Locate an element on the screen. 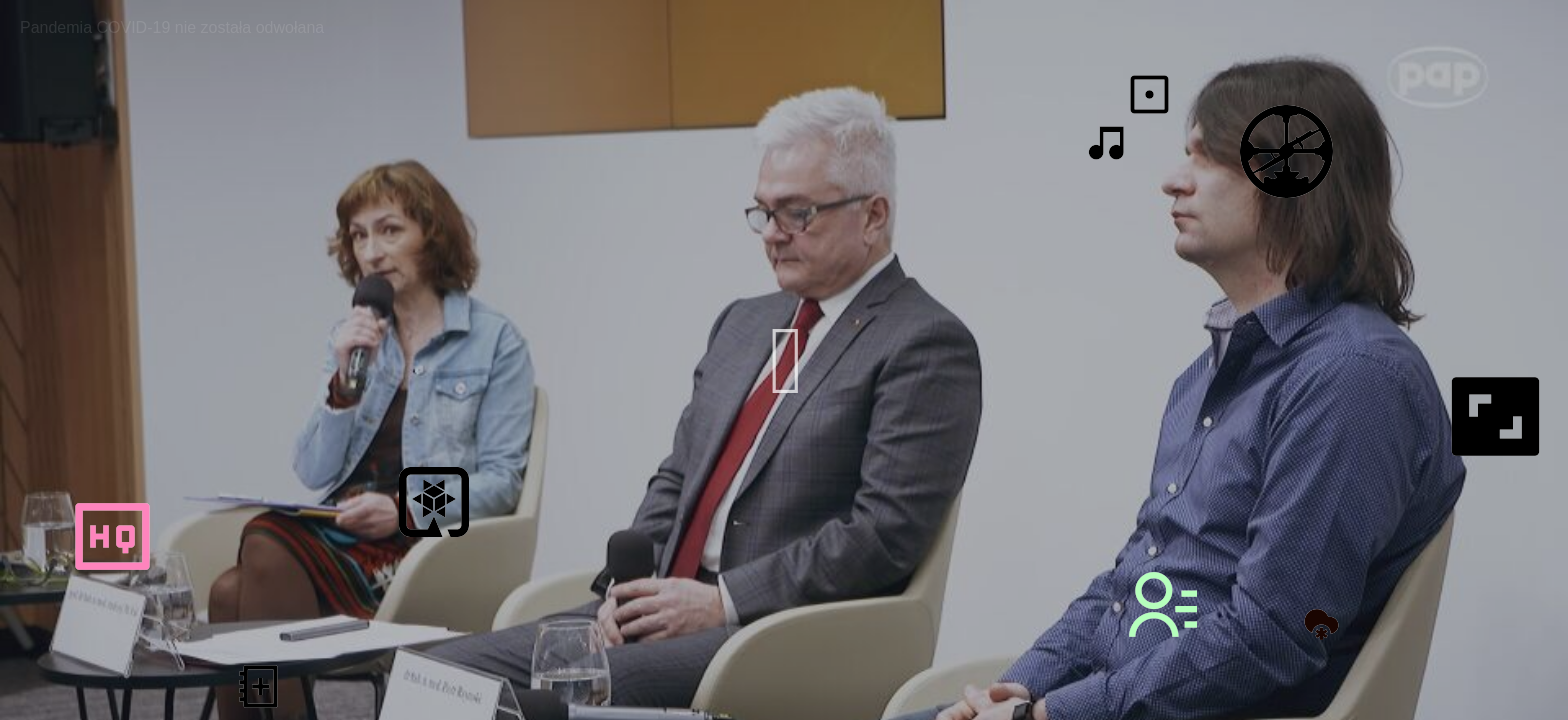 The image size is (1568, 720). access health records or medical history is located at coordinates (258, 686).